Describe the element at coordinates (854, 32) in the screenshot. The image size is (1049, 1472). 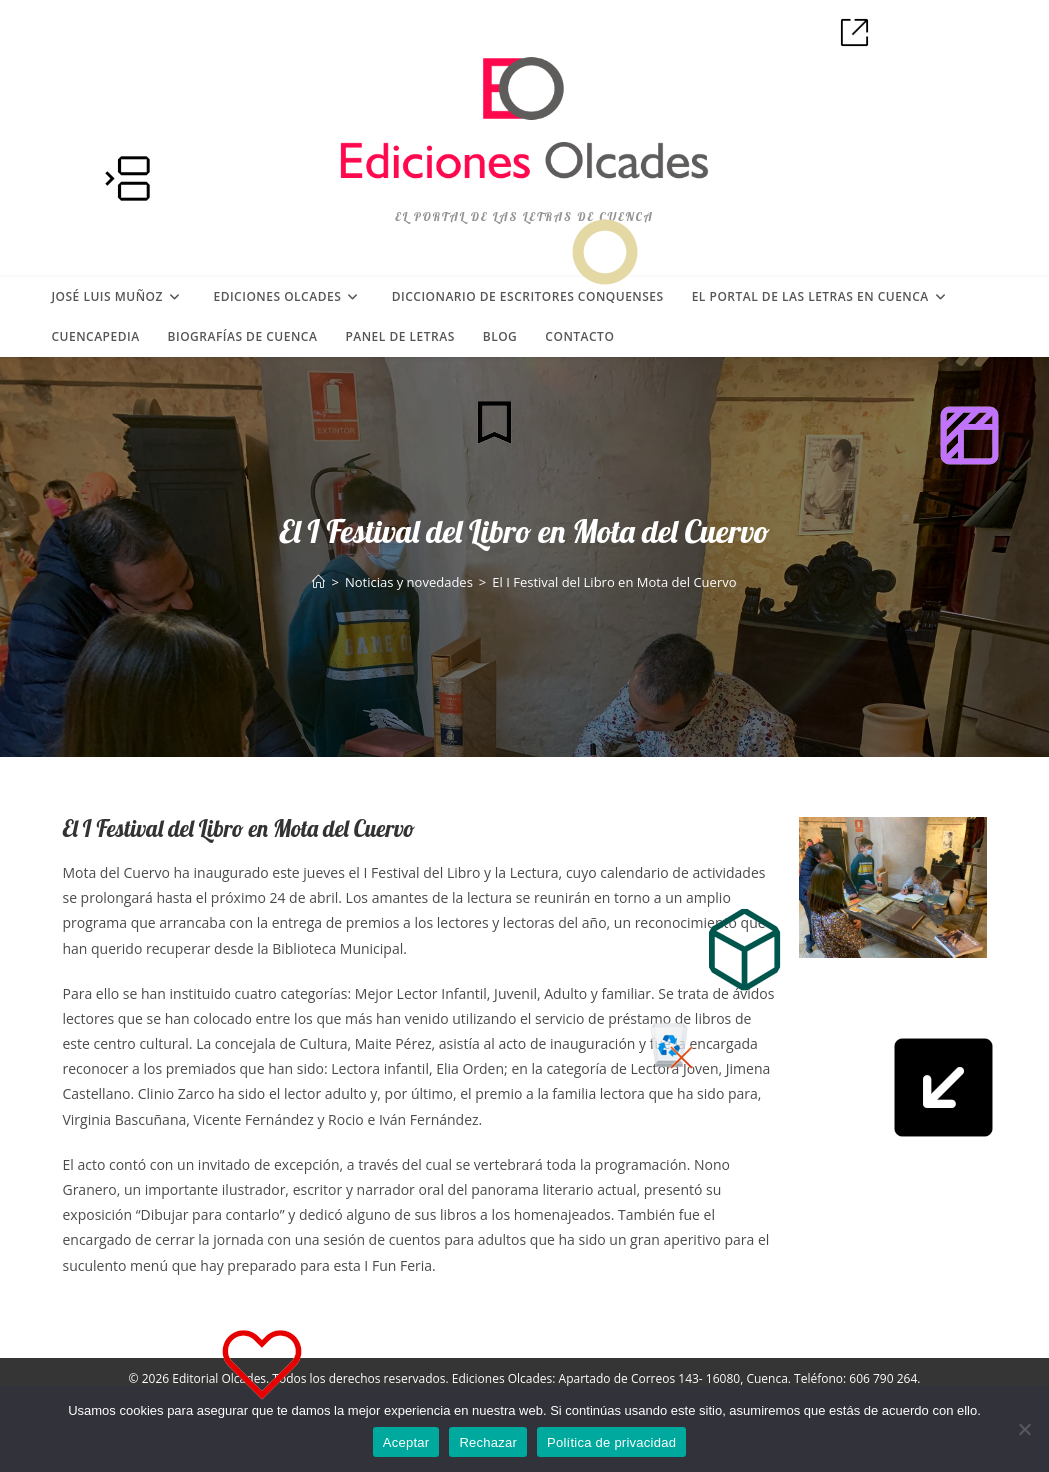
I see `open link in a new window or tab` at that location.